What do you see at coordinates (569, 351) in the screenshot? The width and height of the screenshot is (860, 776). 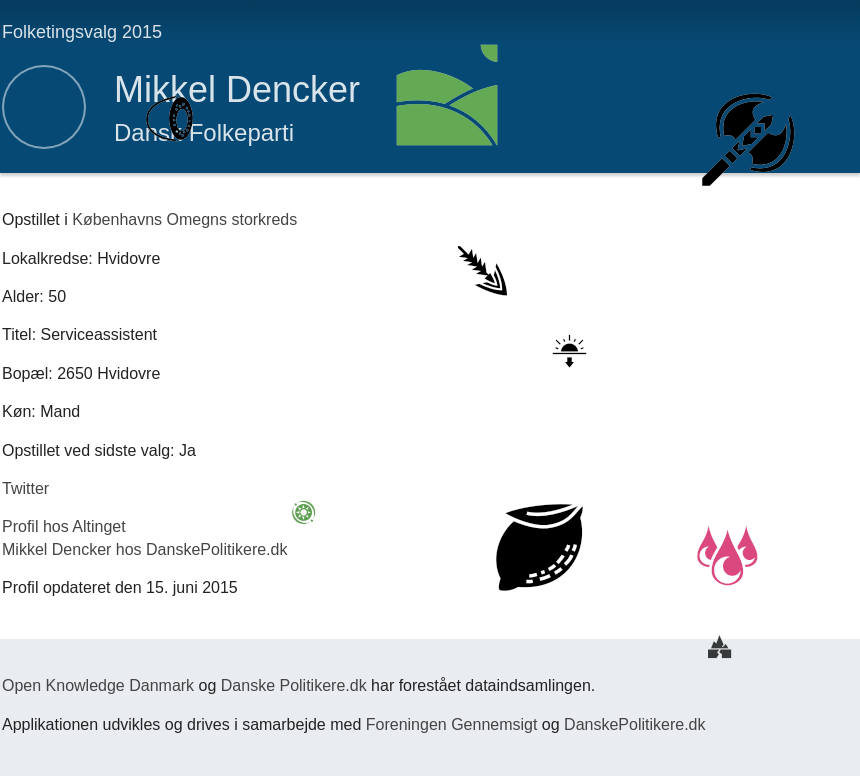 I see `indicates sunset or evening time period` at bounding box center [569, 351].